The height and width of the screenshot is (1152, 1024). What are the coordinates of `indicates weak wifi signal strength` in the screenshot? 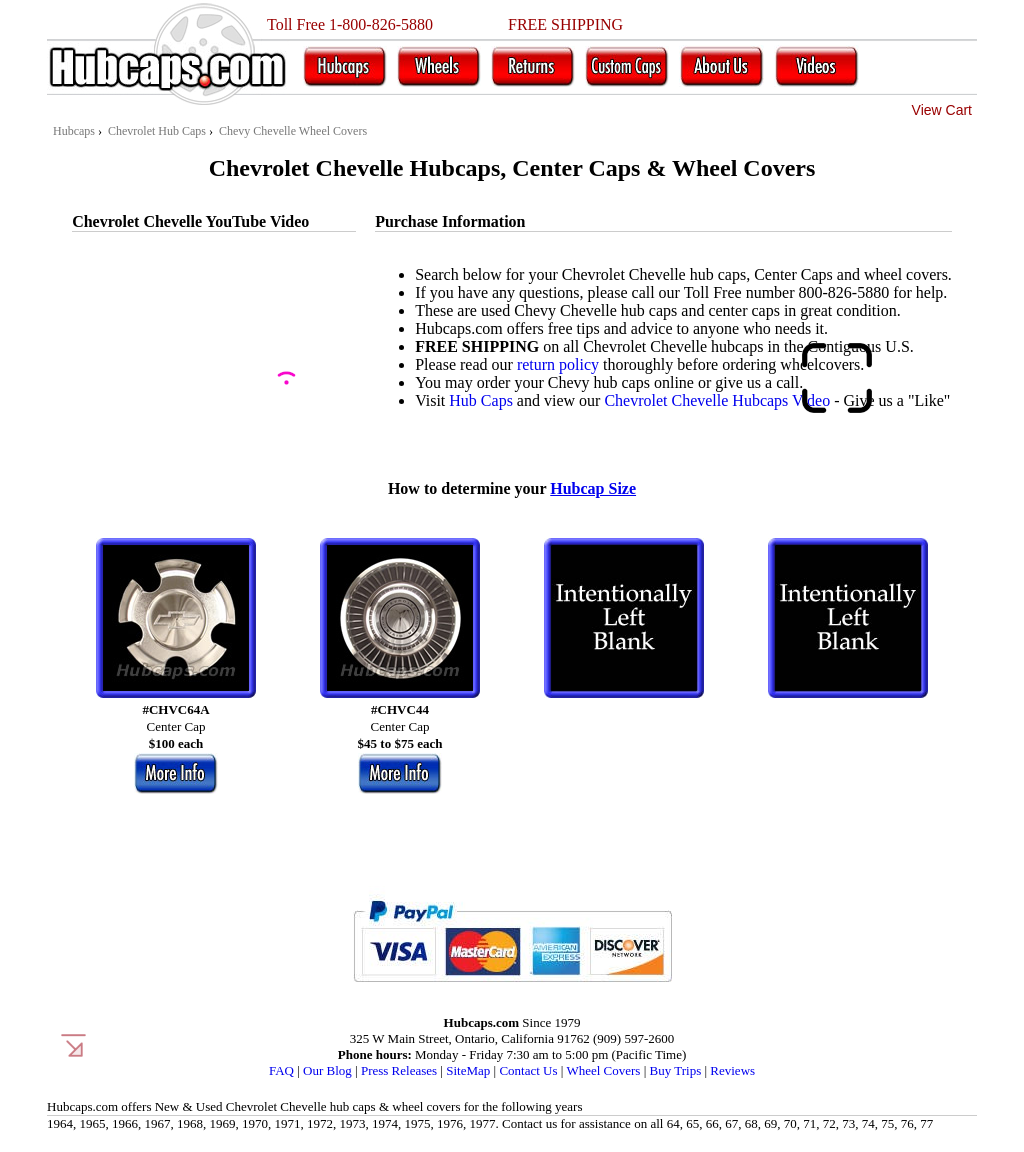 It's located at (286, 368).